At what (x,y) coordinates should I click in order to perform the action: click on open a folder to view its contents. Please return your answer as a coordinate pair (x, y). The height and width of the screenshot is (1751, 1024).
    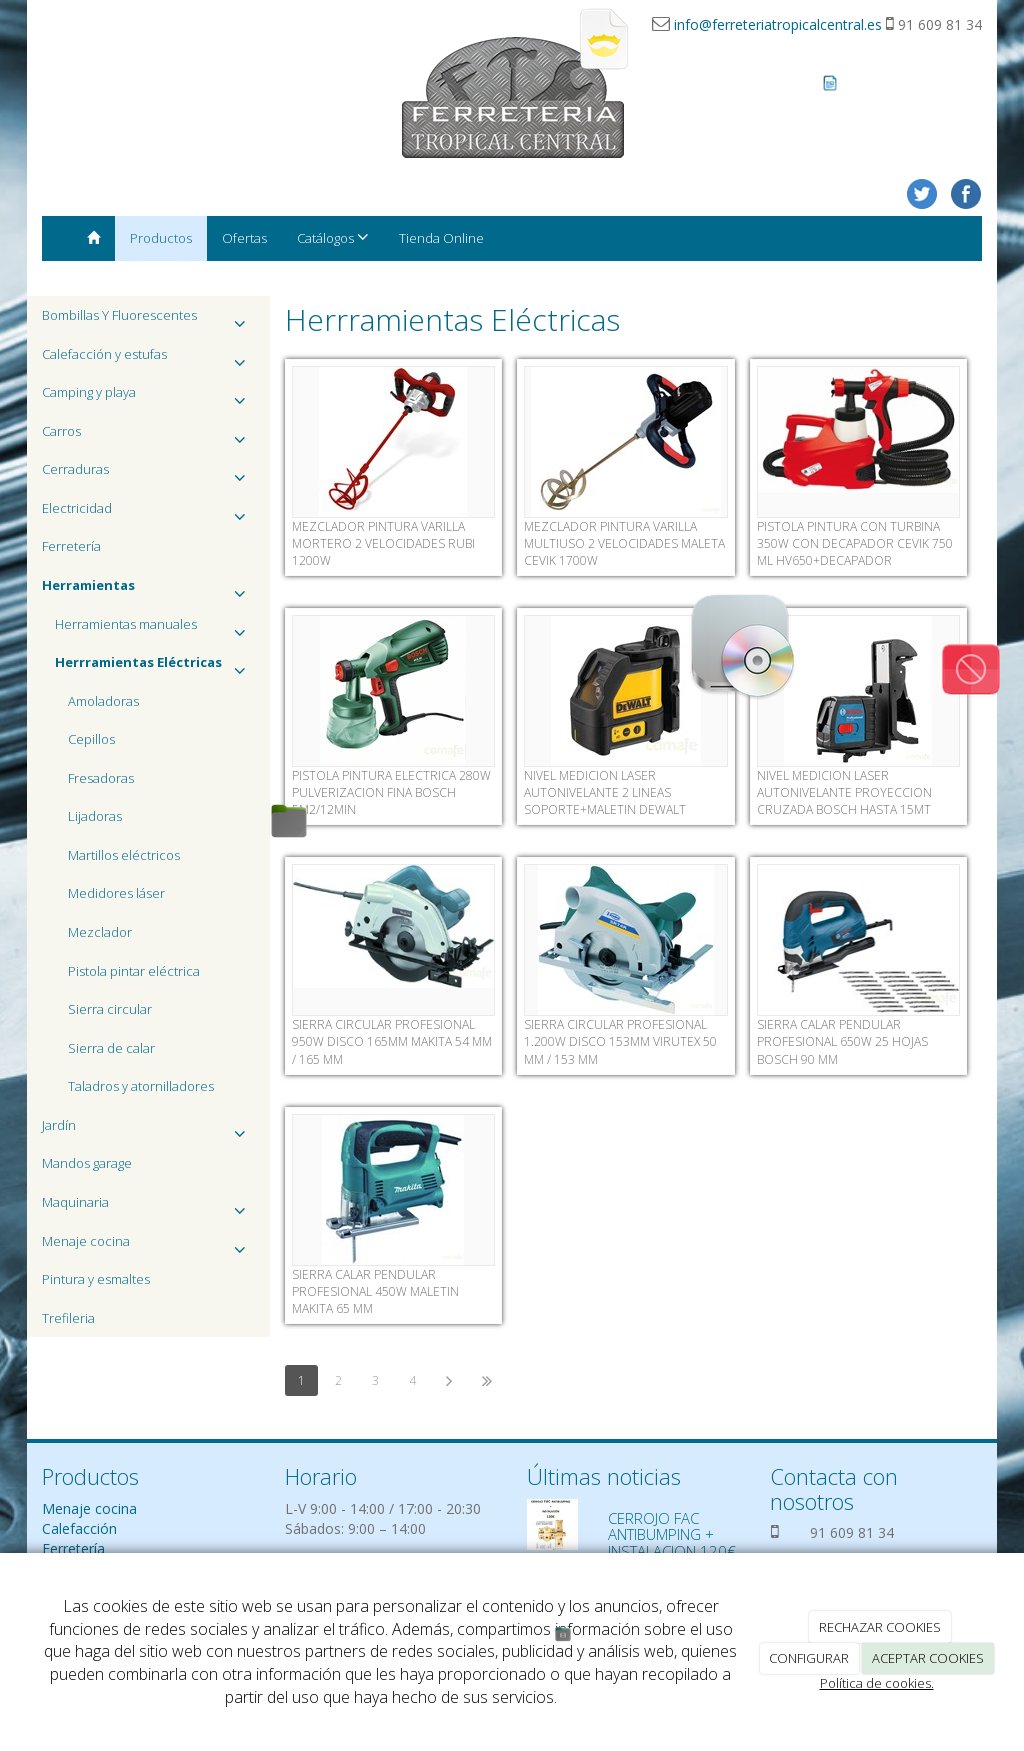
    Looking at the image, I should click on (289, 821).